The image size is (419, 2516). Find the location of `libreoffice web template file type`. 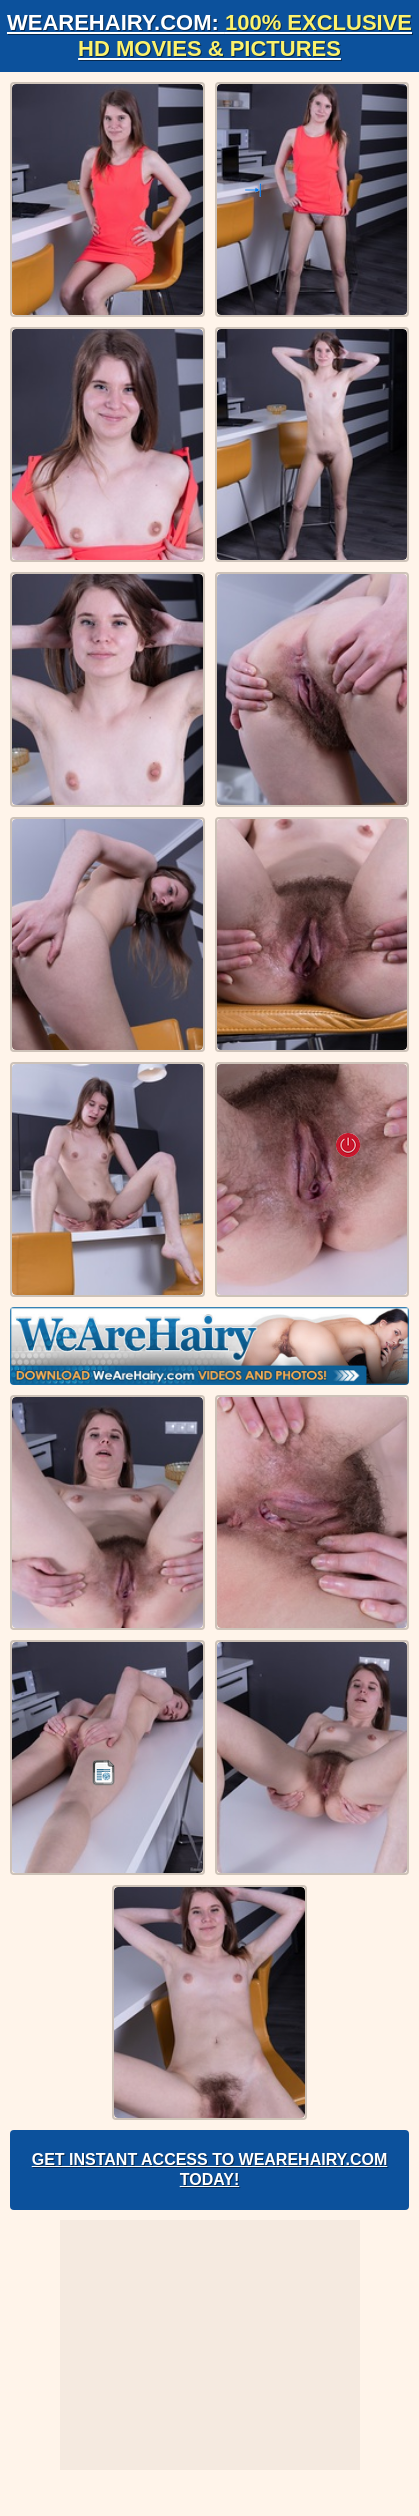

libreoffice web template file type is located at coordinates (103, 1772).